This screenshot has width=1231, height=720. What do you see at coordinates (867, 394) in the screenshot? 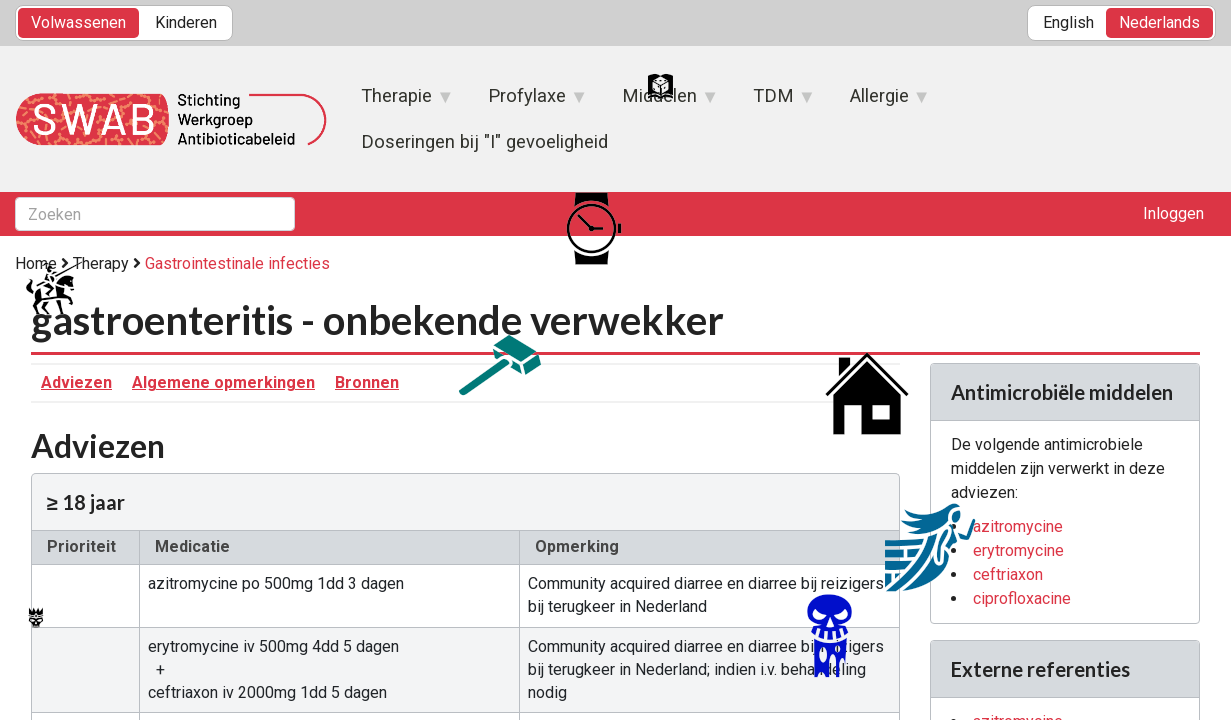
I see `navigate to home screen` at bounding box center [867, 394].